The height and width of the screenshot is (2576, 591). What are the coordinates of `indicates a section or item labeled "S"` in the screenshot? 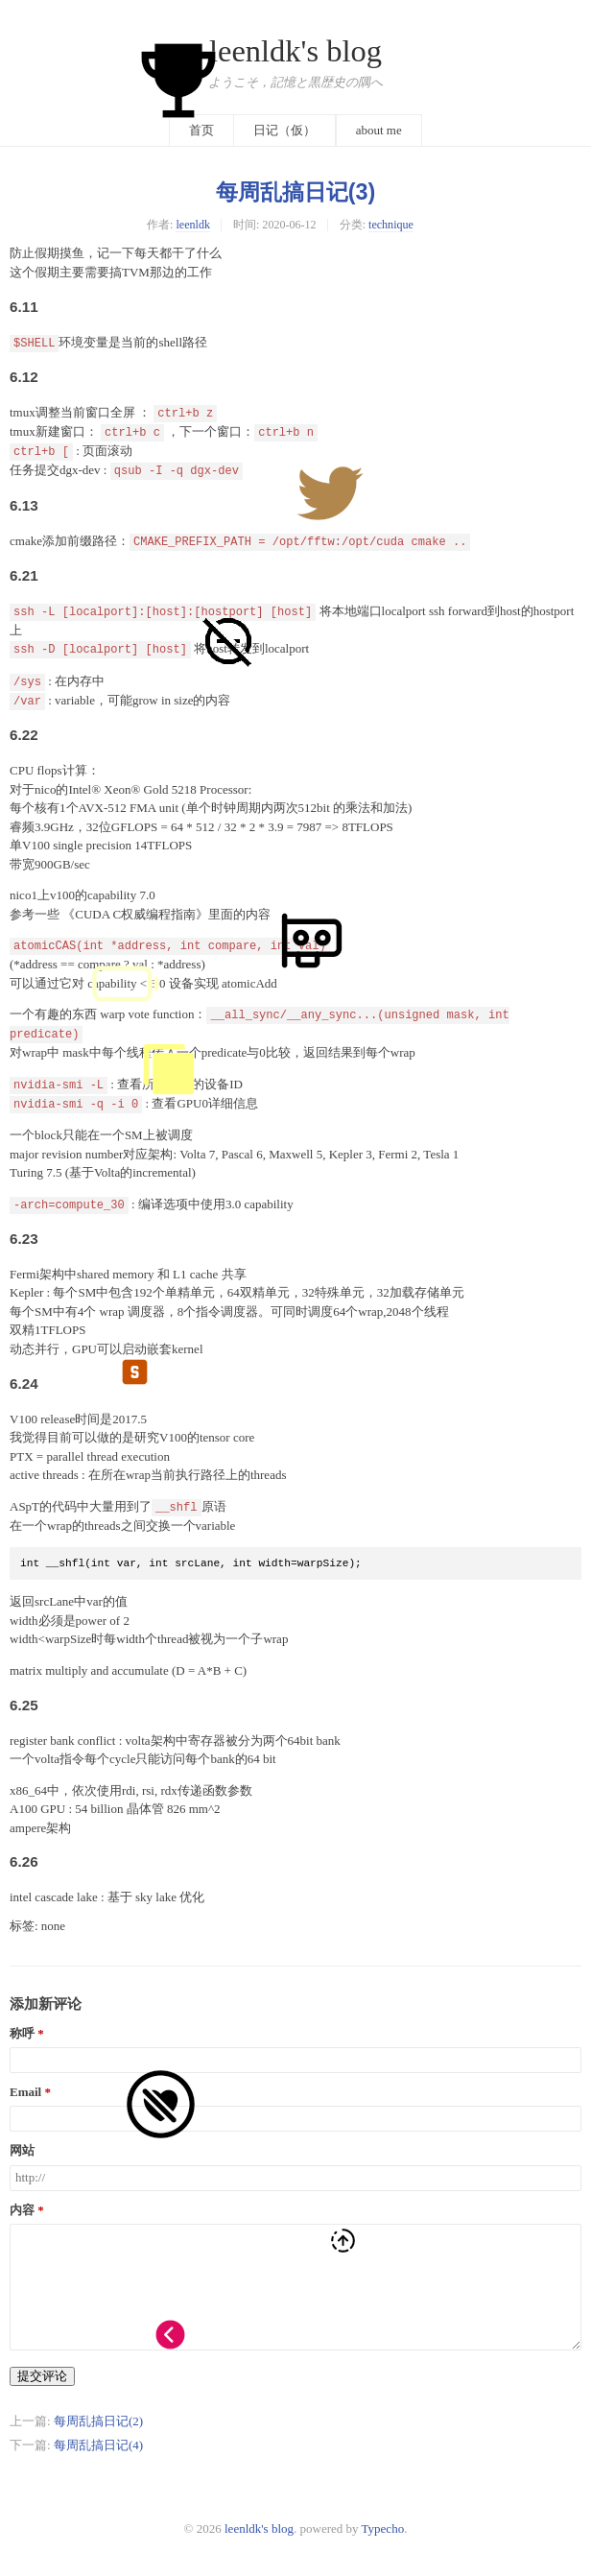 It's located at (134, 1371).